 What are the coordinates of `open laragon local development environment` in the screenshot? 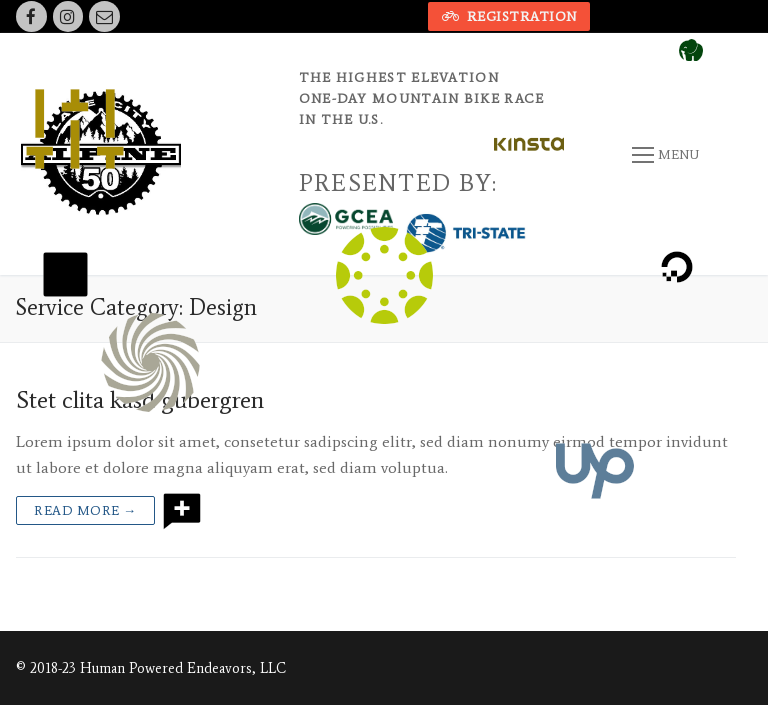 It's located at (691, 50).